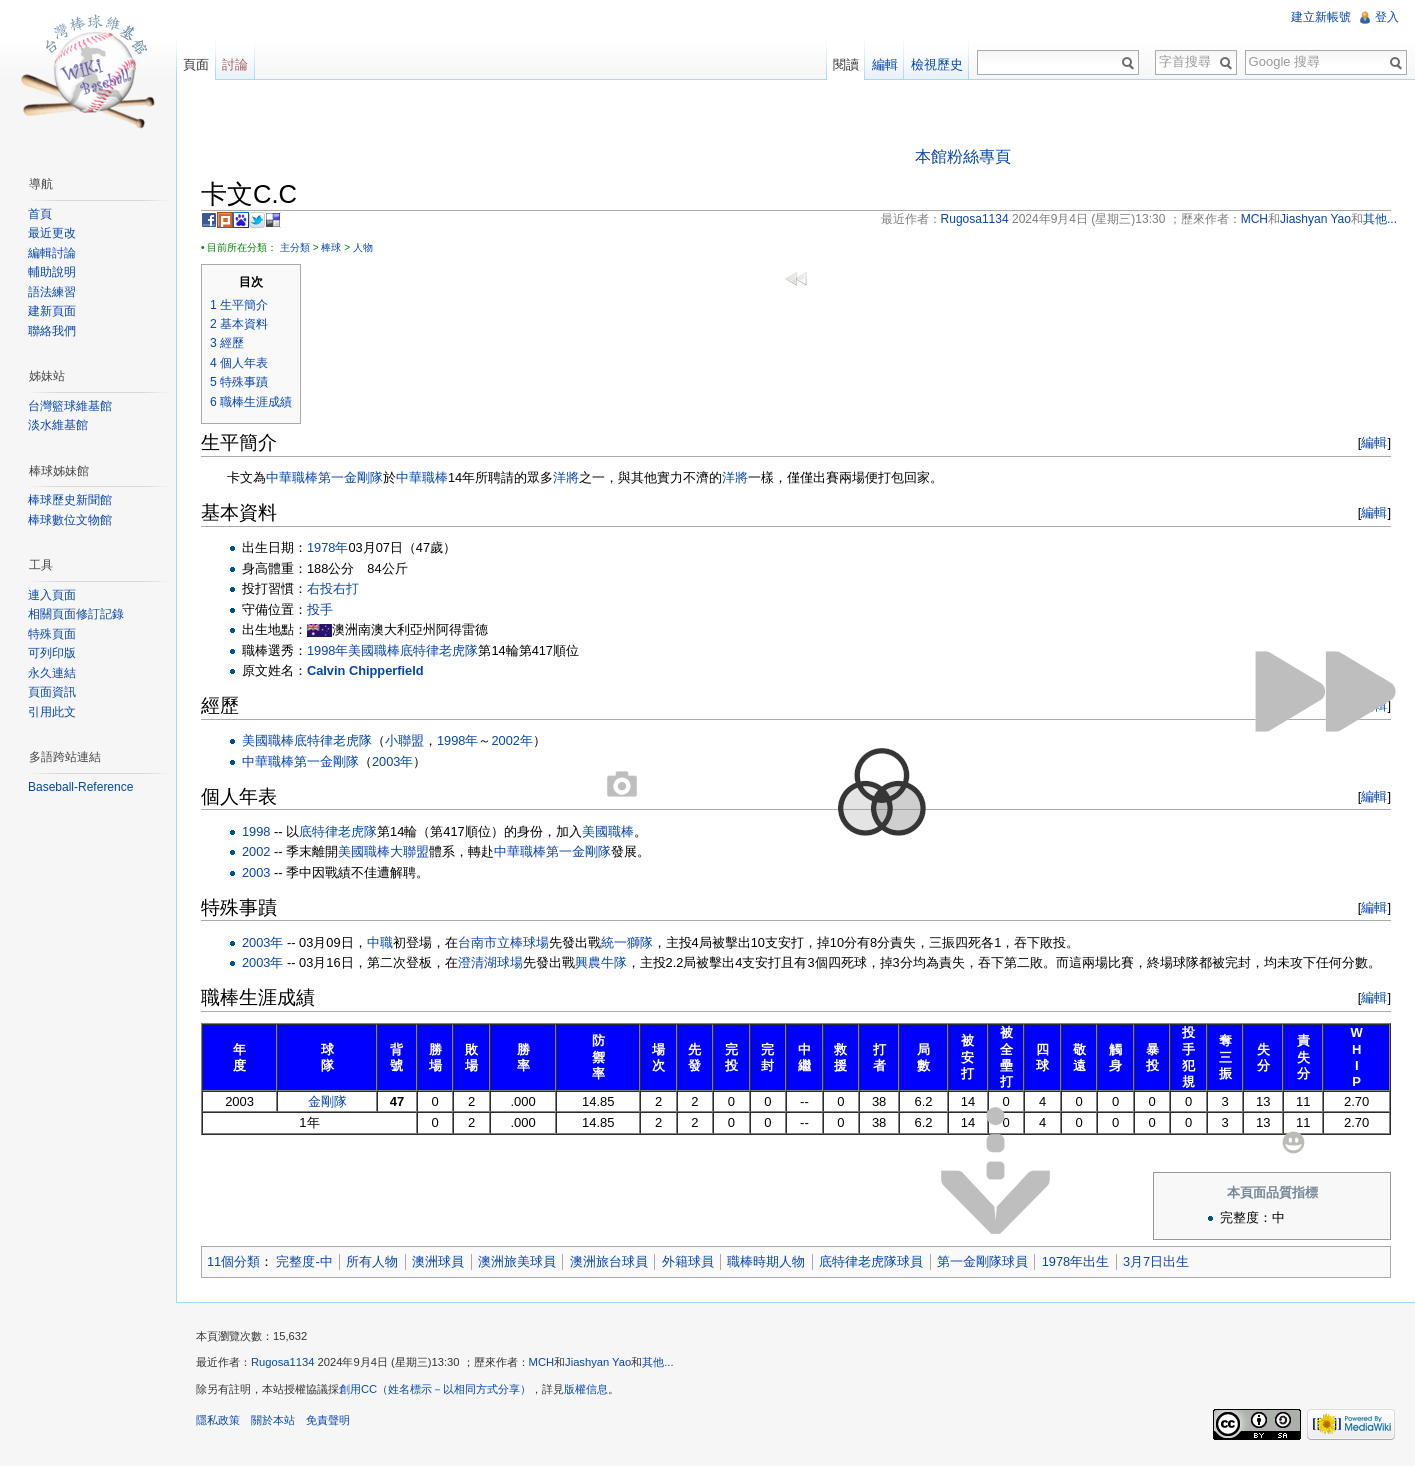 This screenshot has height=1466, width=1415. I want to click on seek forward in media (right-to-left interface), so click(796, 279).